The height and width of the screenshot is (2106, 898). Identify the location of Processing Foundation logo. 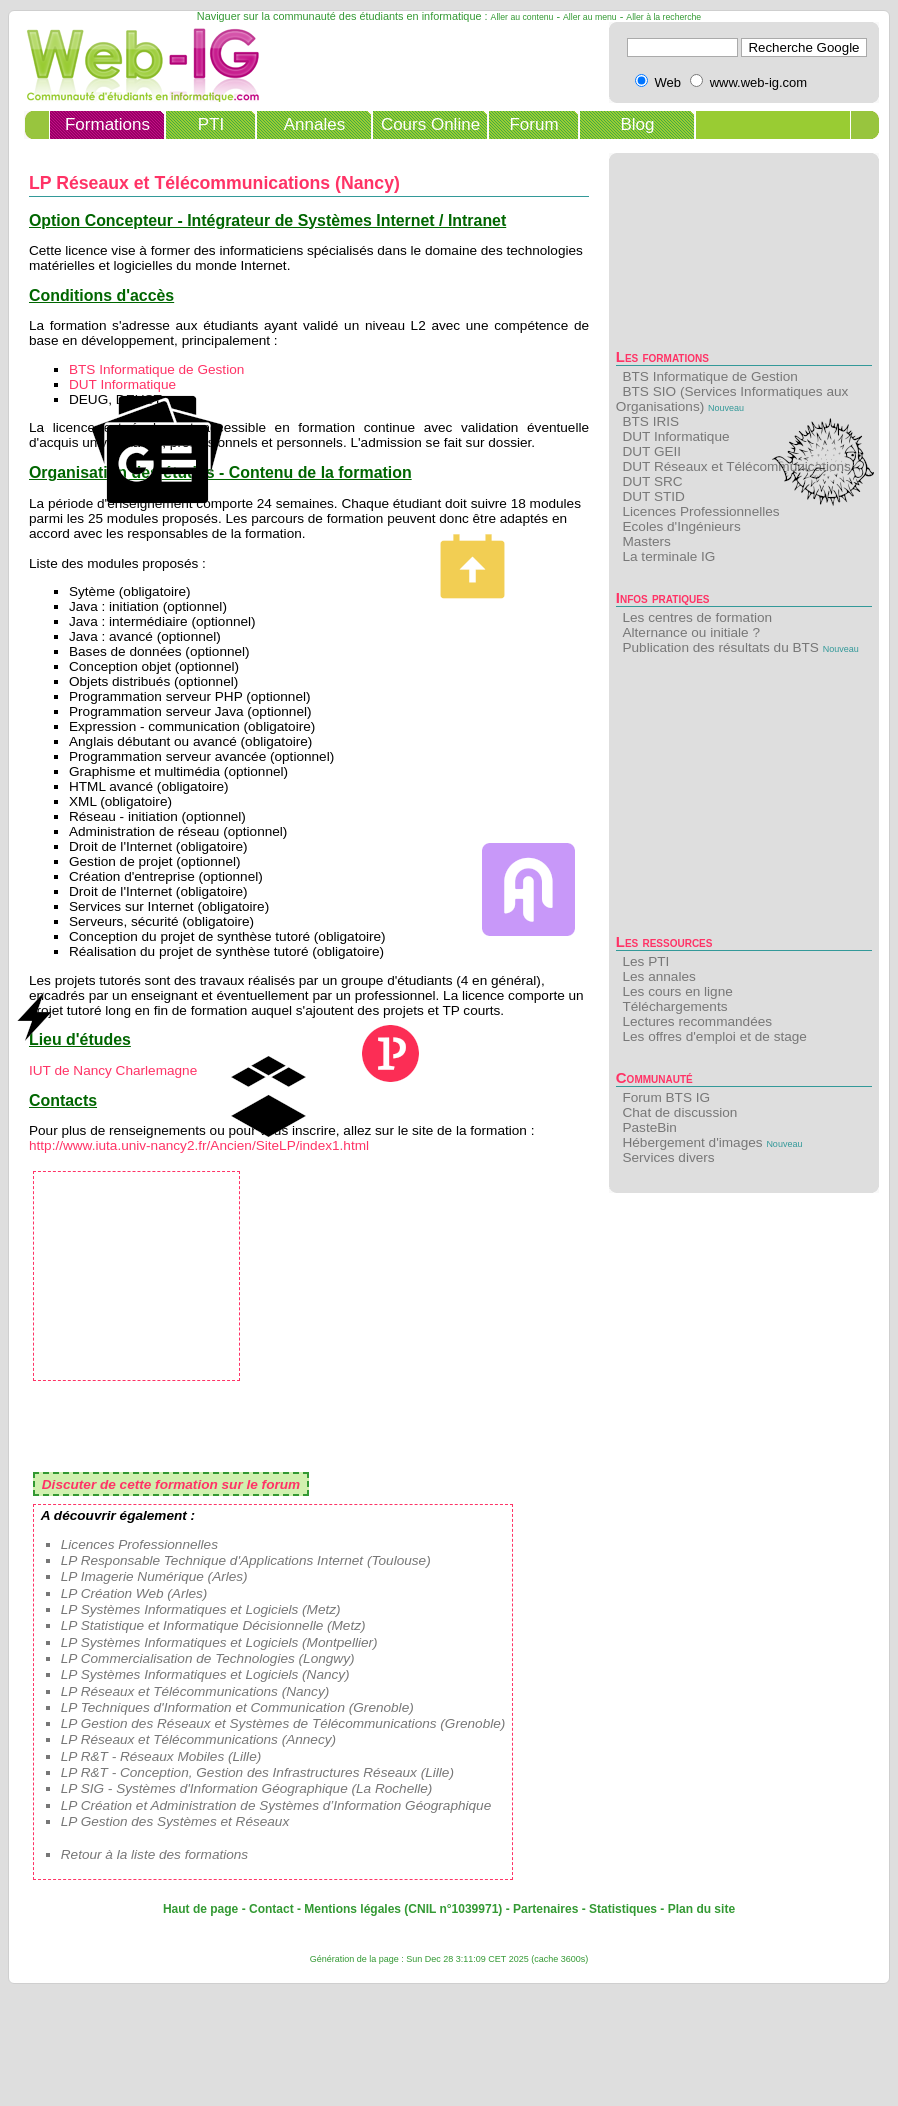
(390, 1053).